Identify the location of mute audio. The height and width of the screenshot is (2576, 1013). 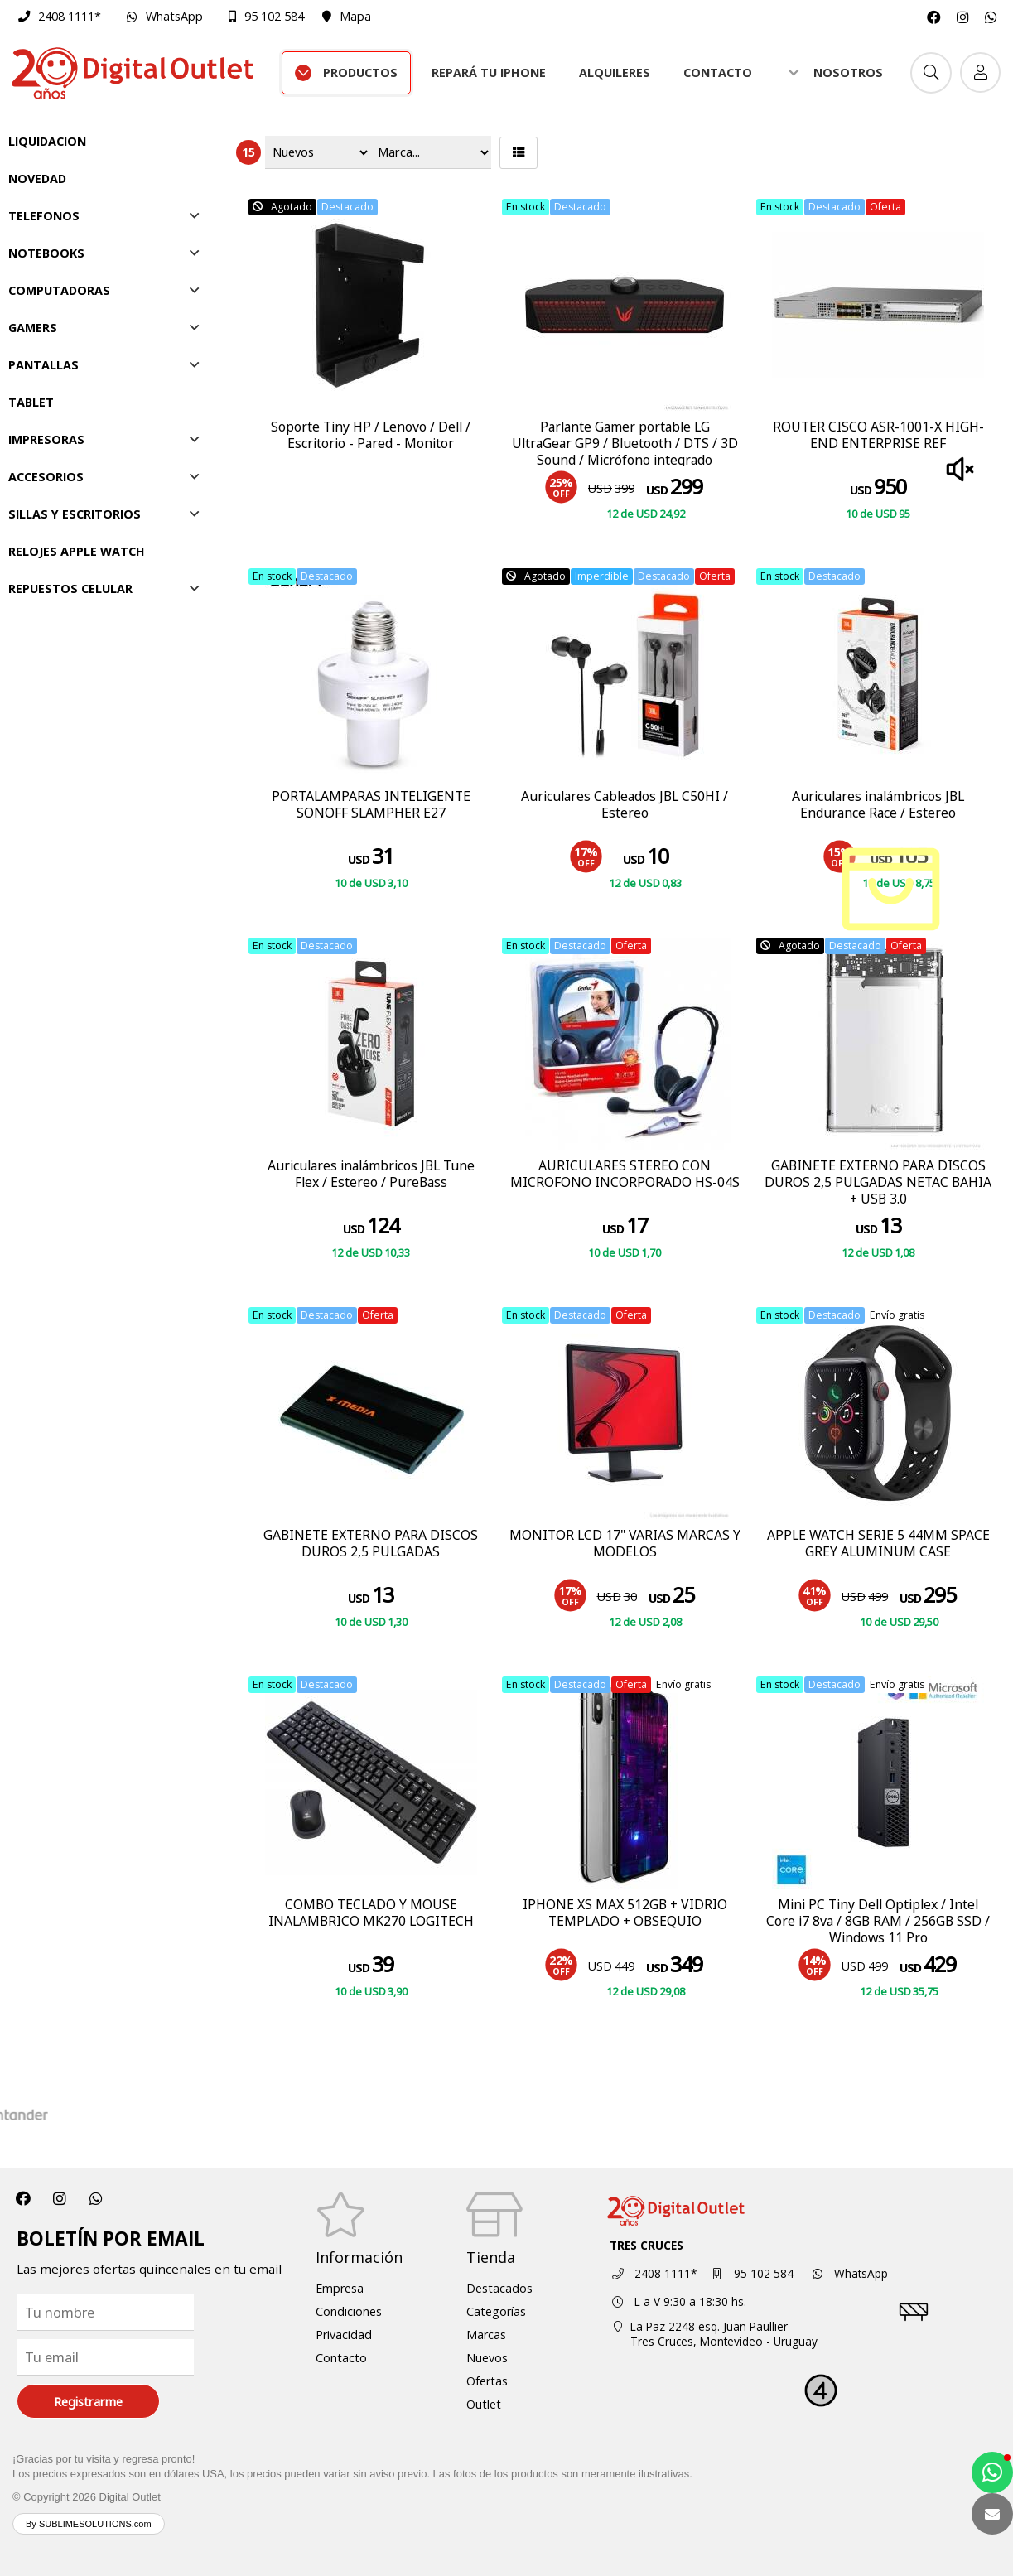
(959, 469).